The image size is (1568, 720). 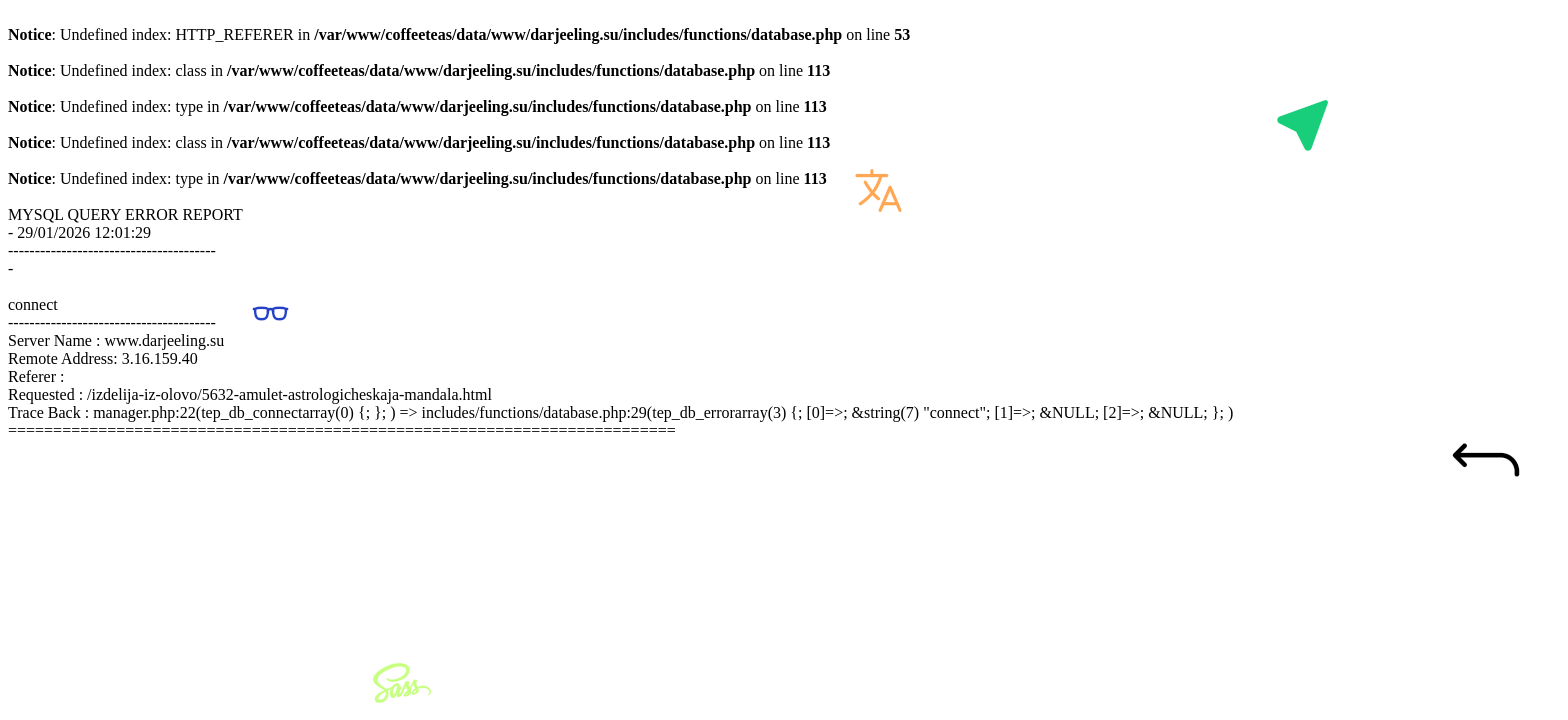 What do you see at coordinates (402, 683) in the screenshot?
I see `sass stylesheet preprocessor logo` at bounding box center [402, 683].